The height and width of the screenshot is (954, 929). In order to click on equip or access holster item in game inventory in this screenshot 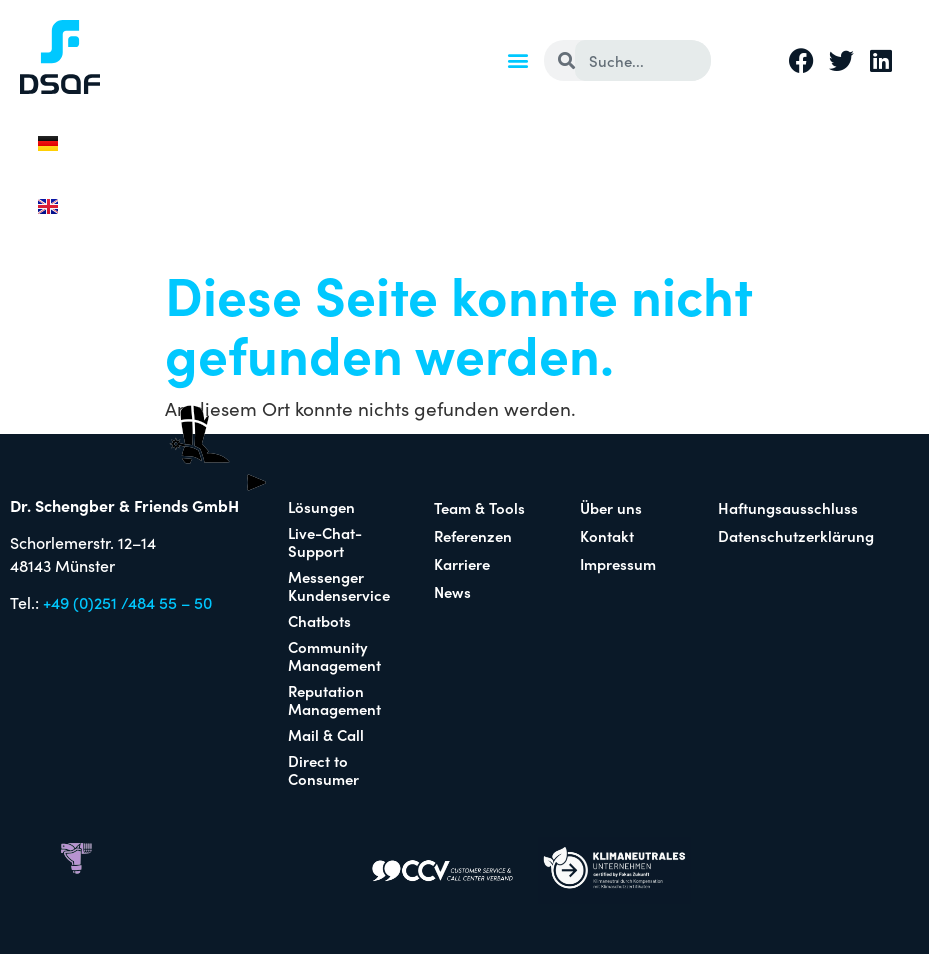, I will do `click(76, 858)`.